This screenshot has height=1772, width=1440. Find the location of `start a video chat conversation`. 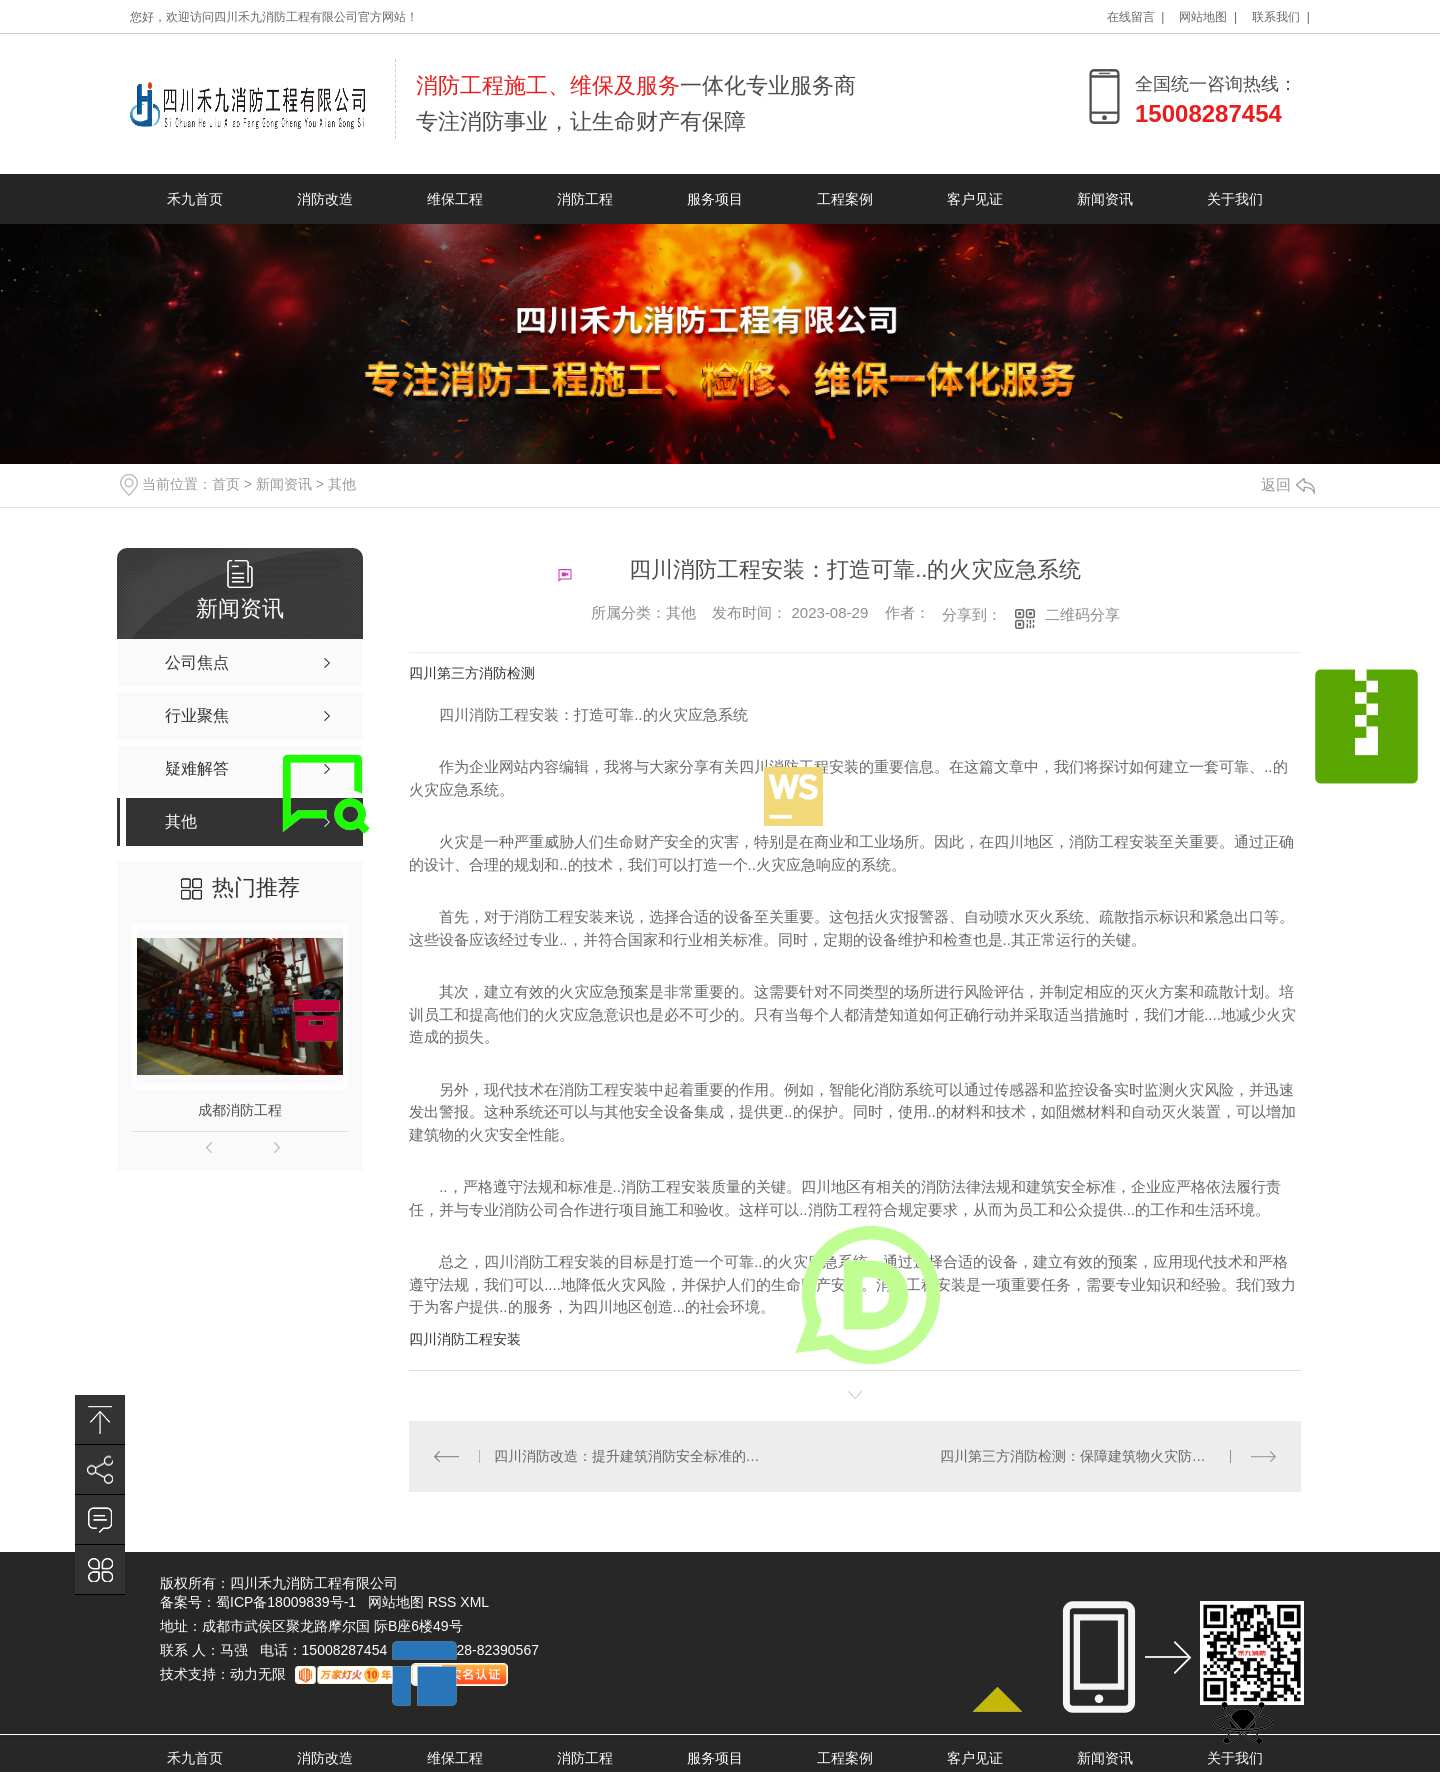

start a video chat conversation is located at coordinates (565, 575).